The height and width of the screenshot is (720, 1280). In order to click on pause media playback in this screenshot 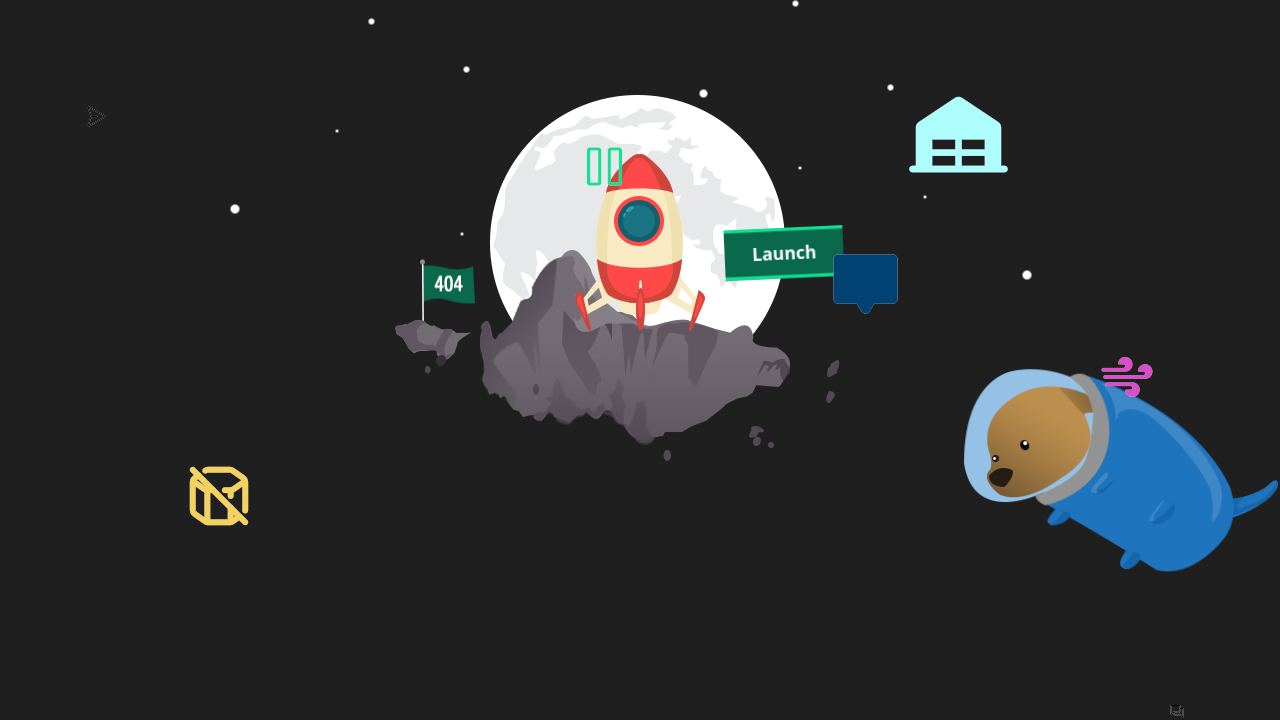, I will do `click(604, 166)`.